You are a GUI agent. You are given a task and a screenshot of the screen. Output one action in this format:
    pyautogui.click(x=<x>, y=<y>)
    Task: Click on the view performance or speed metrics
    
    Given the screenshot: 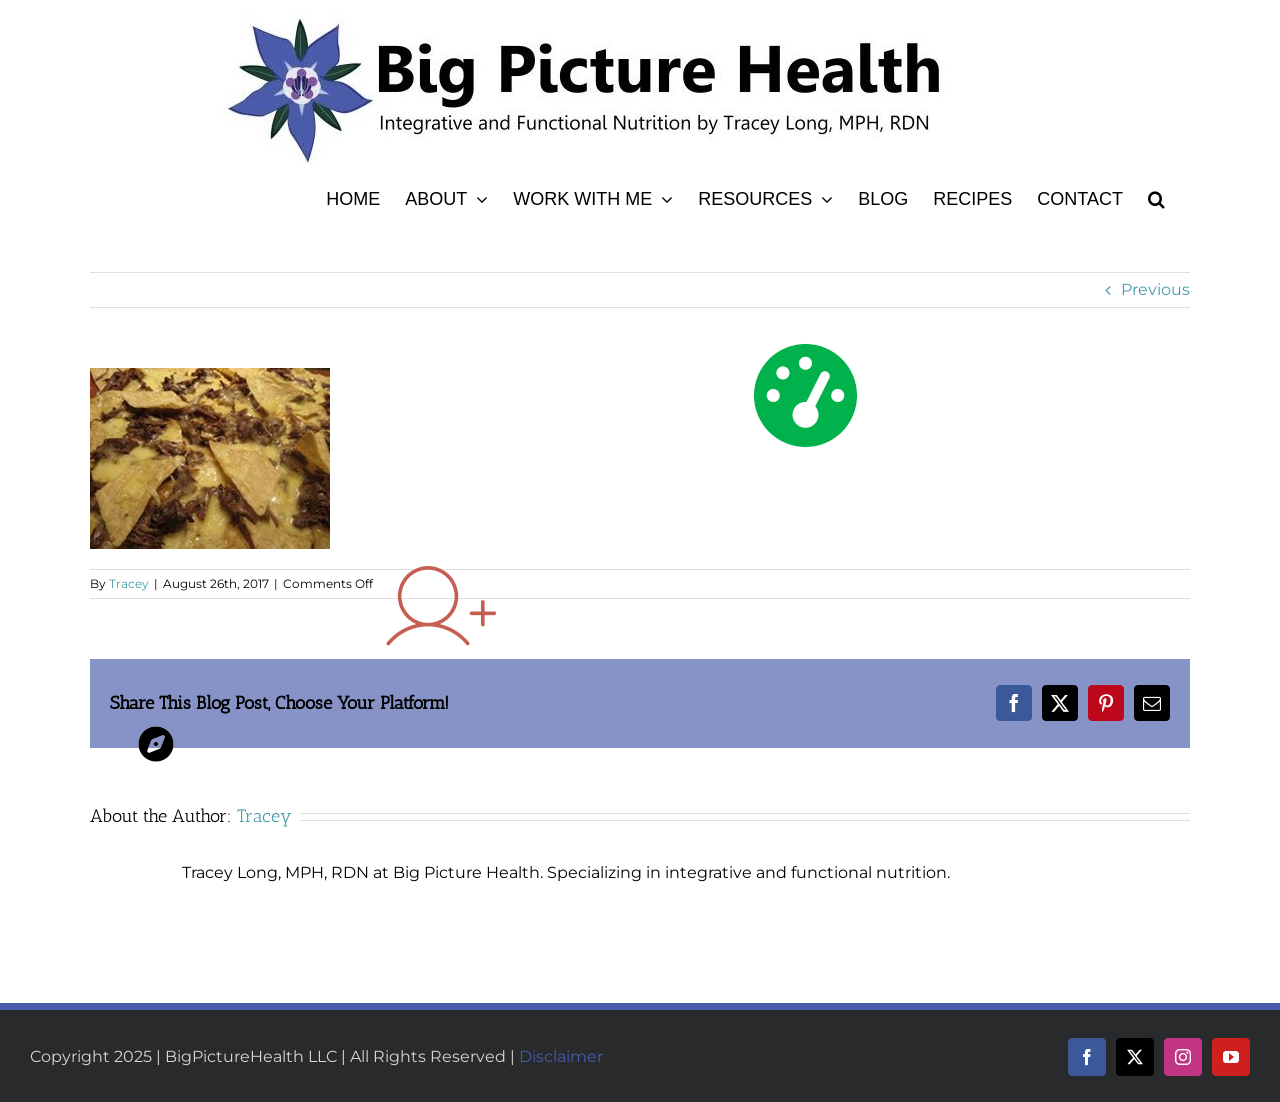 What is the action you would take?
    pyautogui.click(x=805, y=395)
    